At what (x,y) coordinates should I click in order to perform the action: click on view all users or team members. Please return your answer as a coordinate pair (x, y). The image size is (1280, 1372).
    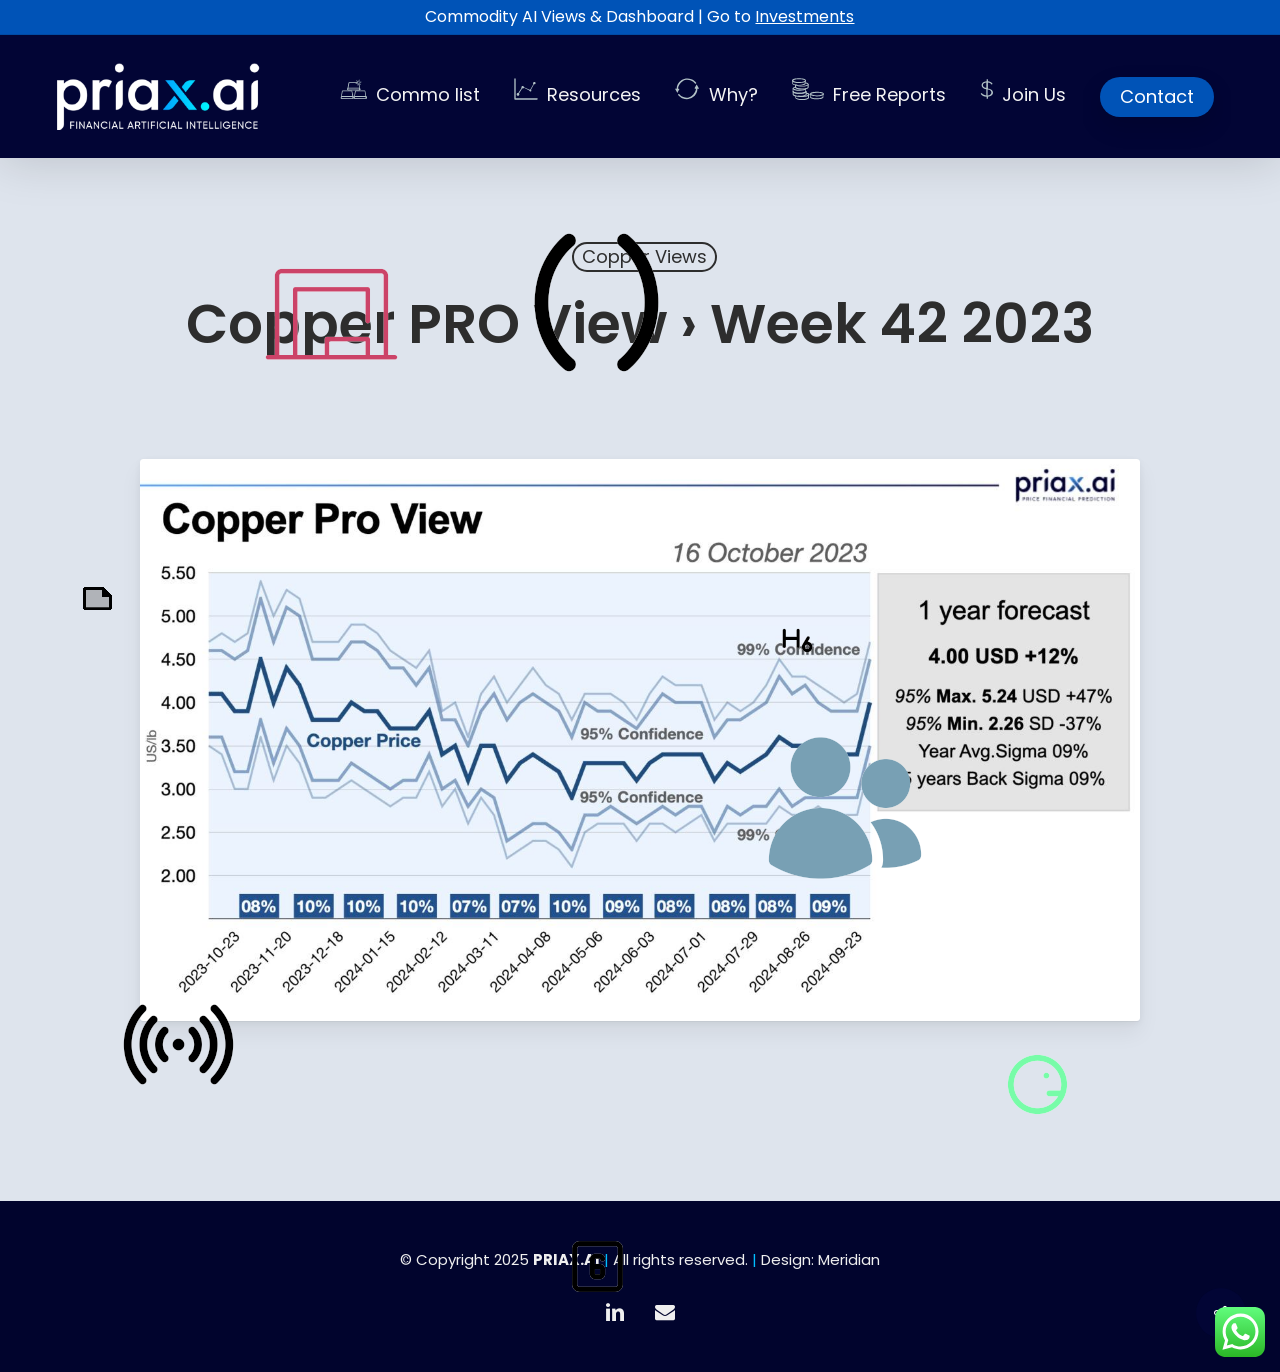
    Looking at the image, I should click on (845, 808).